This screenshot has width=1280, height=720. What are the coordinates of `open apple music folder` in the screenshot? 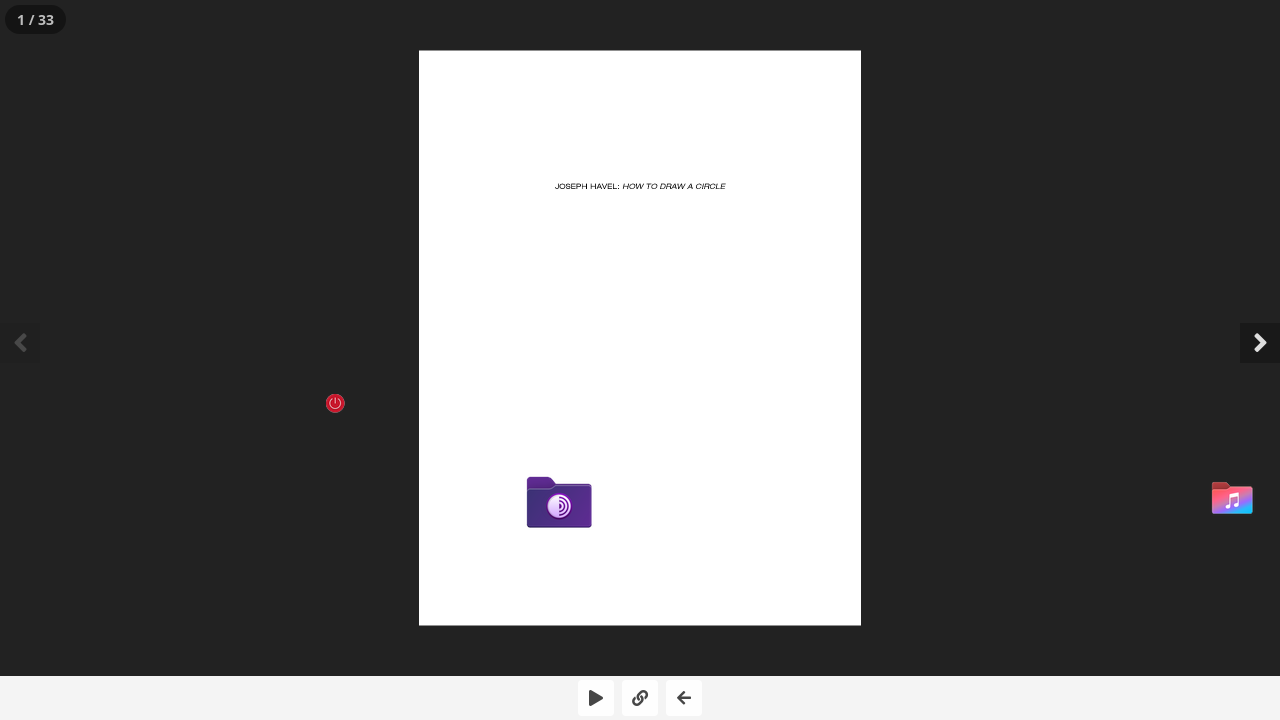 It's located at (1232, 499).